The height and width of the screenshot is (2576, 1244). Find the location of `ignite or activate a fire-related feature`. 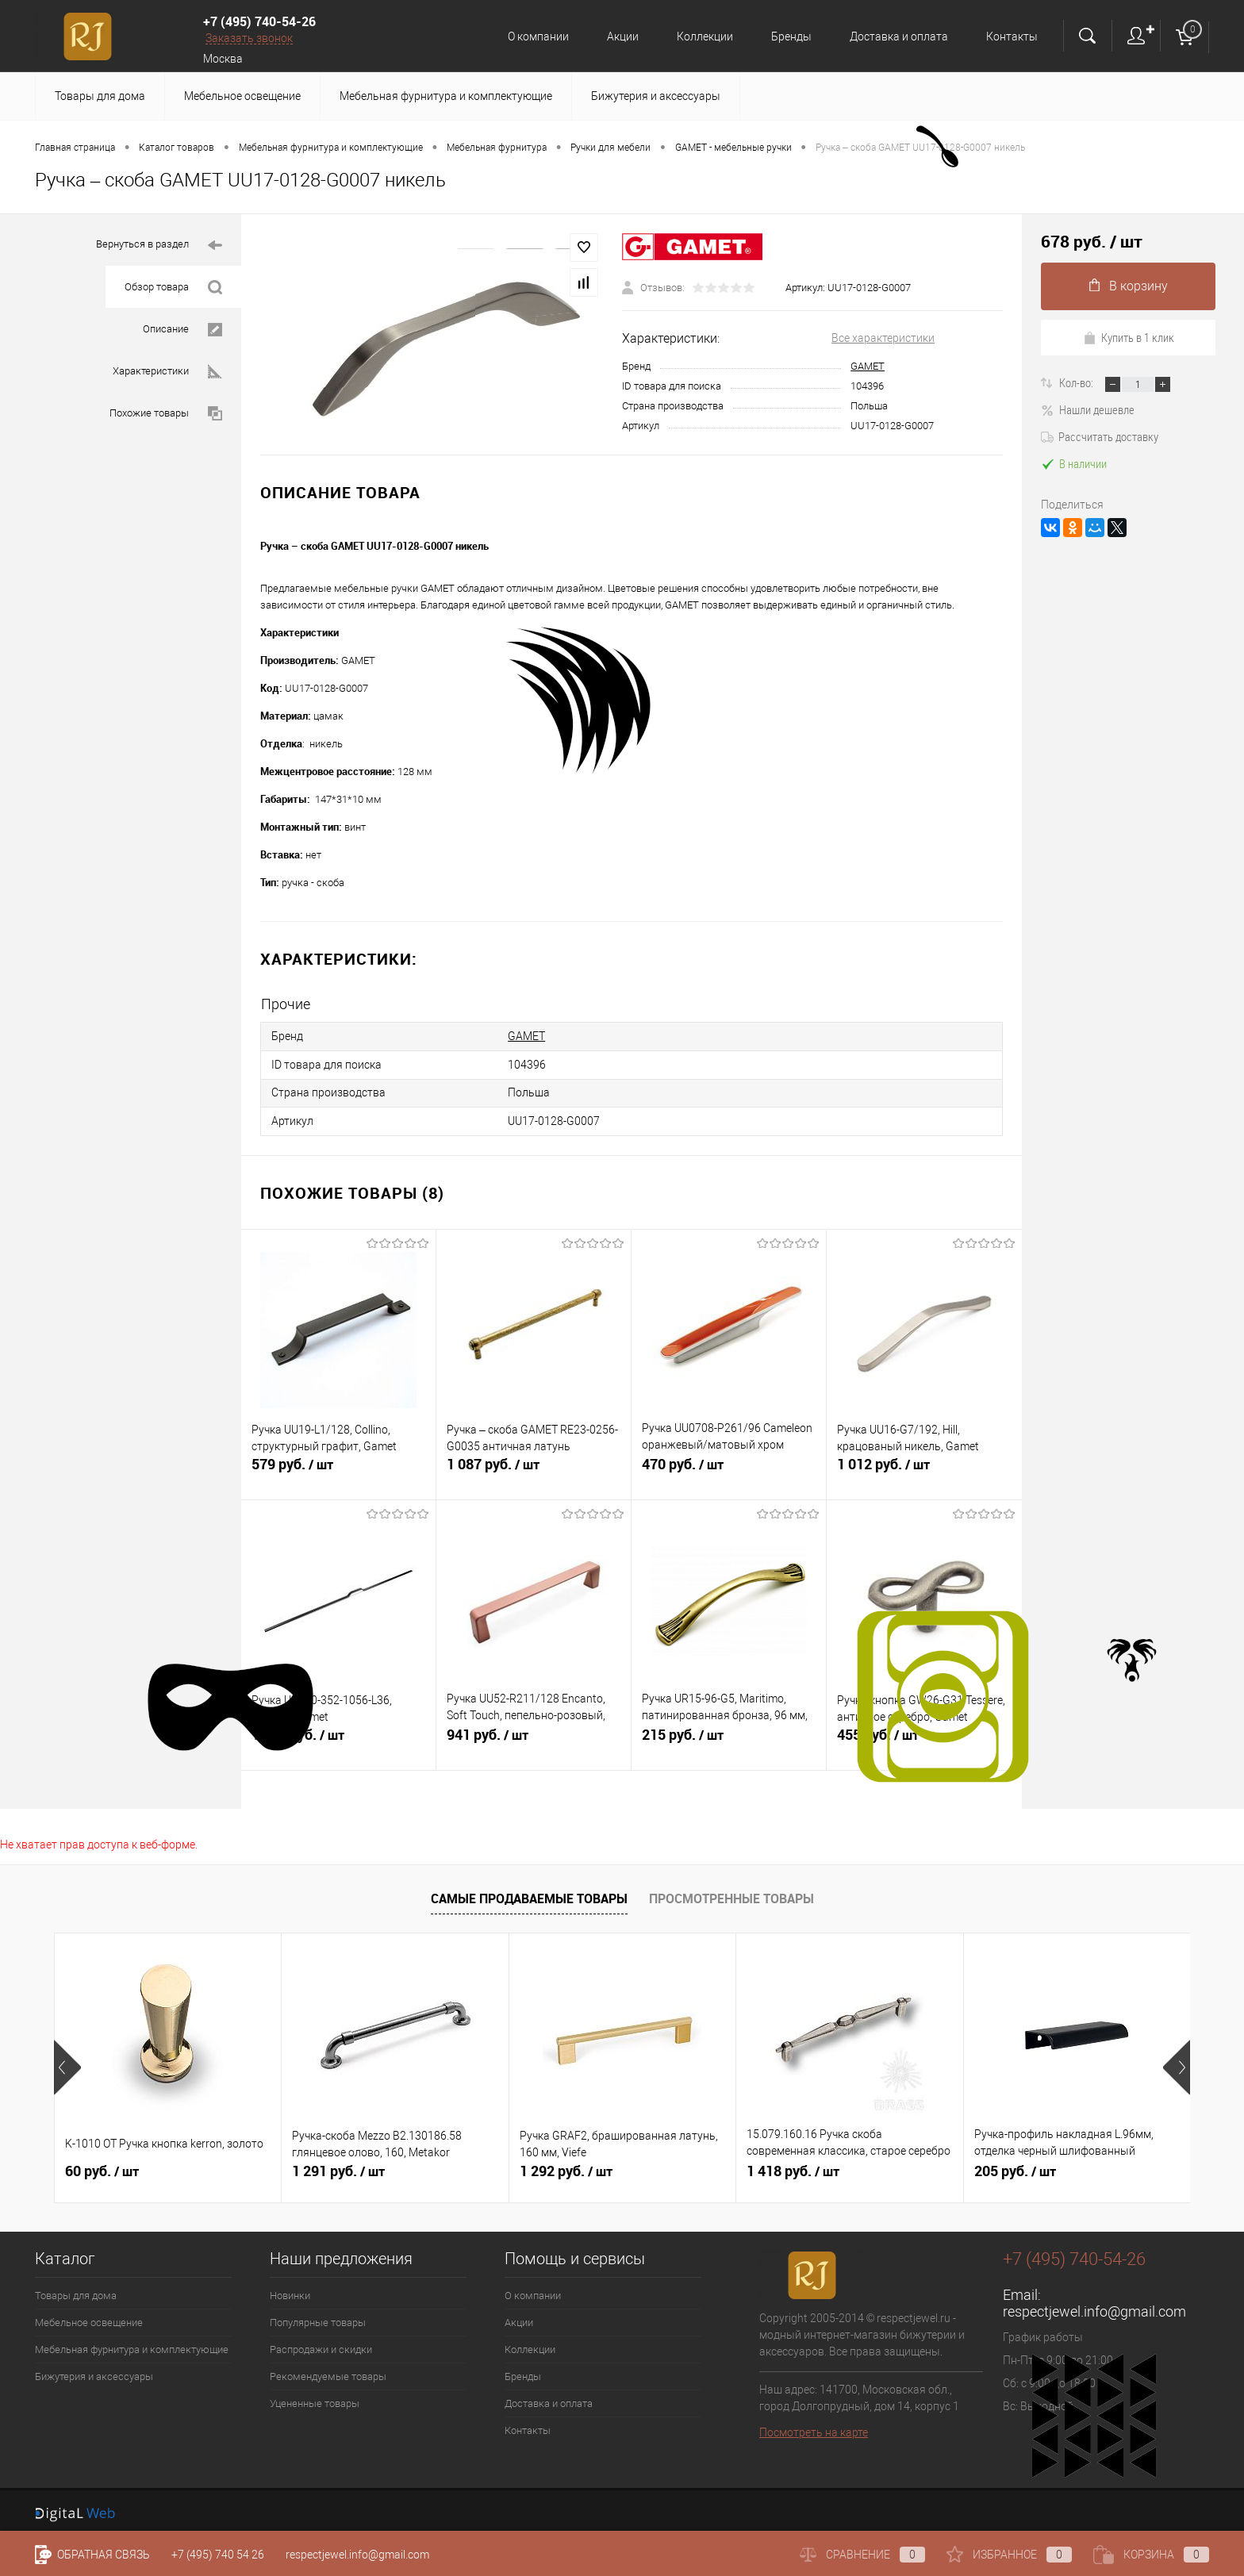

ignite or activate a fire-related feature is located at coordinates (1131, 1657).